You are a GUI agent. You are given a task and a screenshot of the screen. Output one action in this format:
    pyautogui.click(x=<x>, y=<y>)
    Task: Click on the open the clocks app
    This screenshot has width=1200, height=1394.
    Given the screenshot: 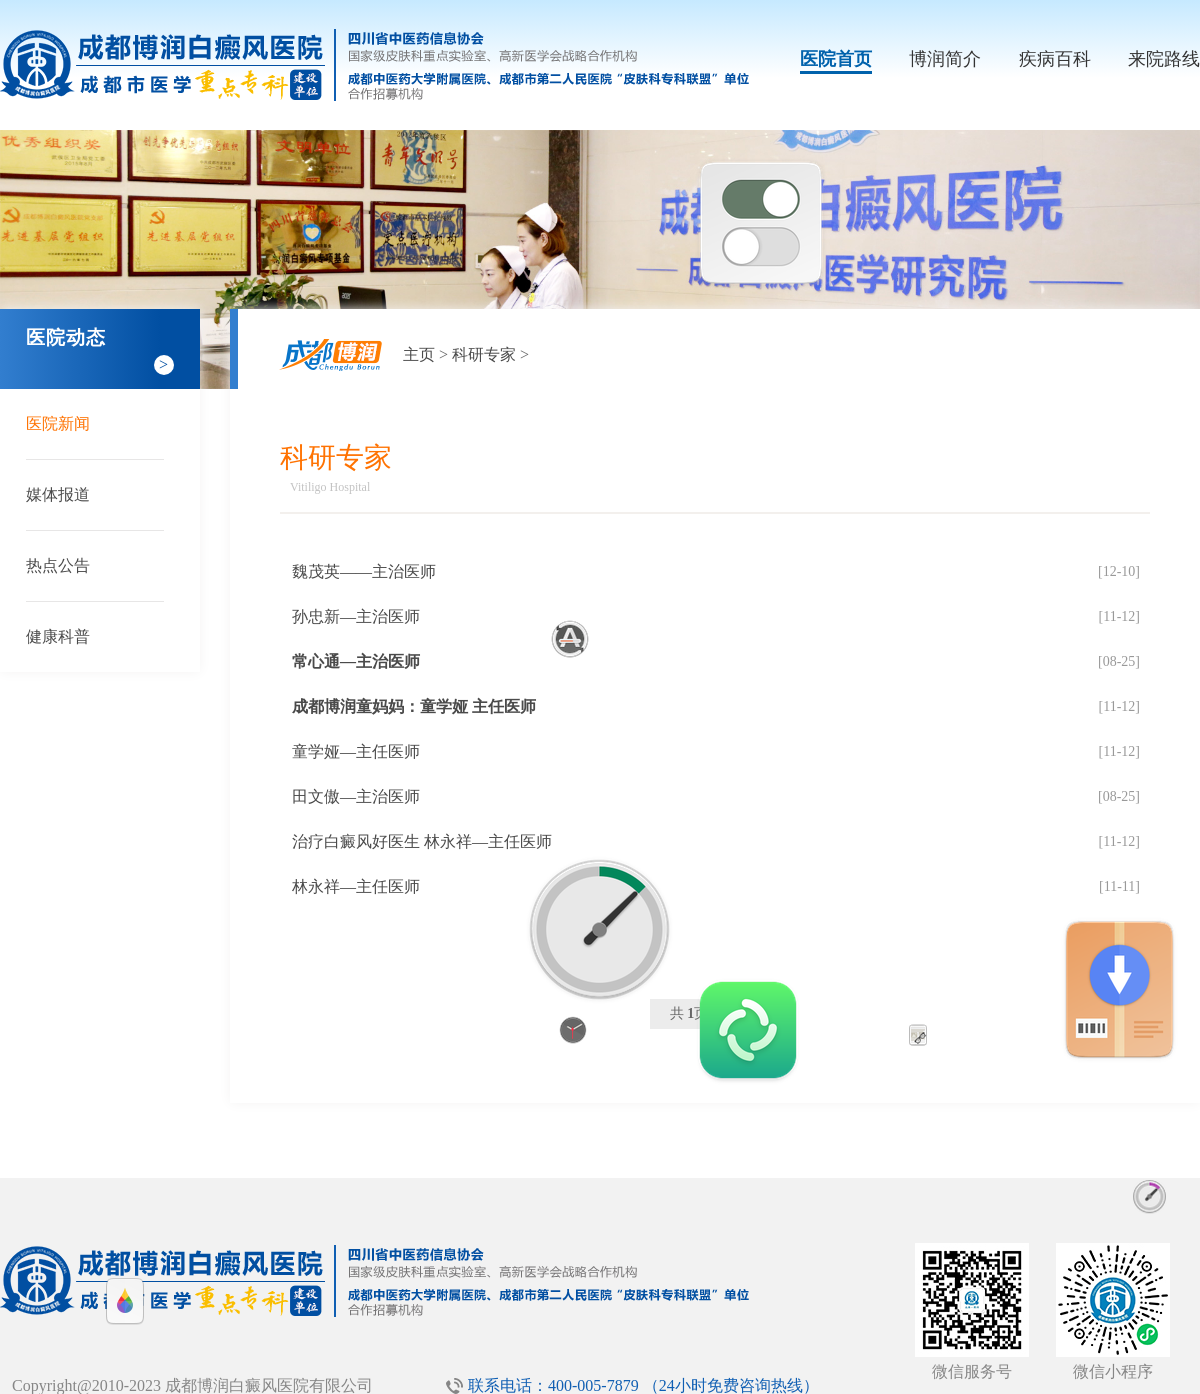 What is the action you would take?
    pyautogui.click(x=573, y=1030)
    